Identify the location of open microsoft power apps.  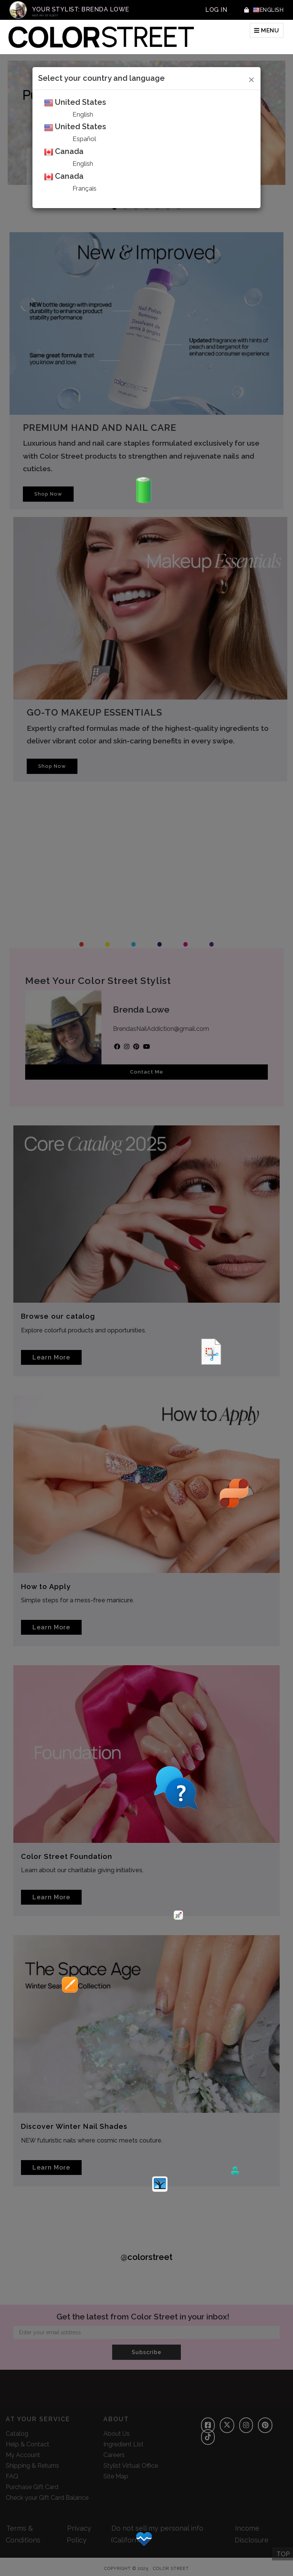
(234, 1493).